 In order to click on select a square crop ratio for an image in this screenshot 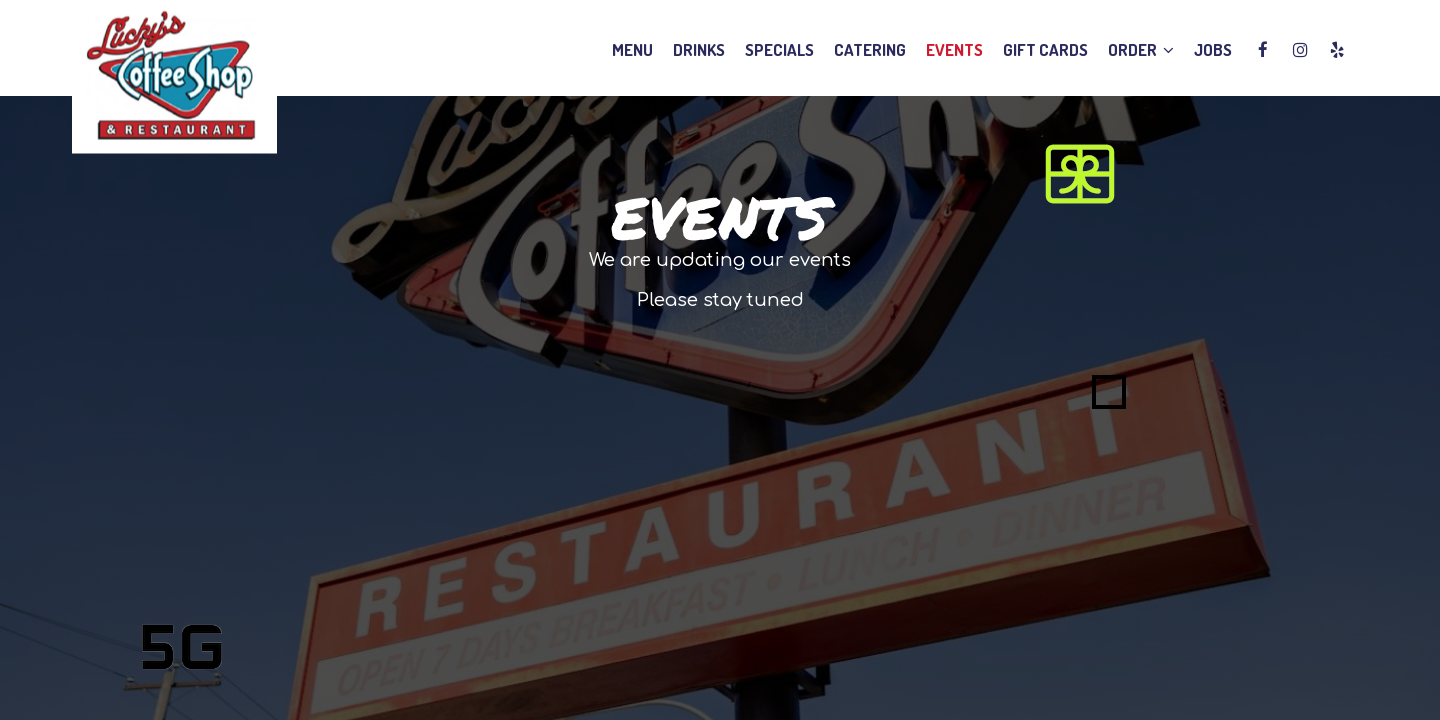, I will do `click(1109, 392)`.